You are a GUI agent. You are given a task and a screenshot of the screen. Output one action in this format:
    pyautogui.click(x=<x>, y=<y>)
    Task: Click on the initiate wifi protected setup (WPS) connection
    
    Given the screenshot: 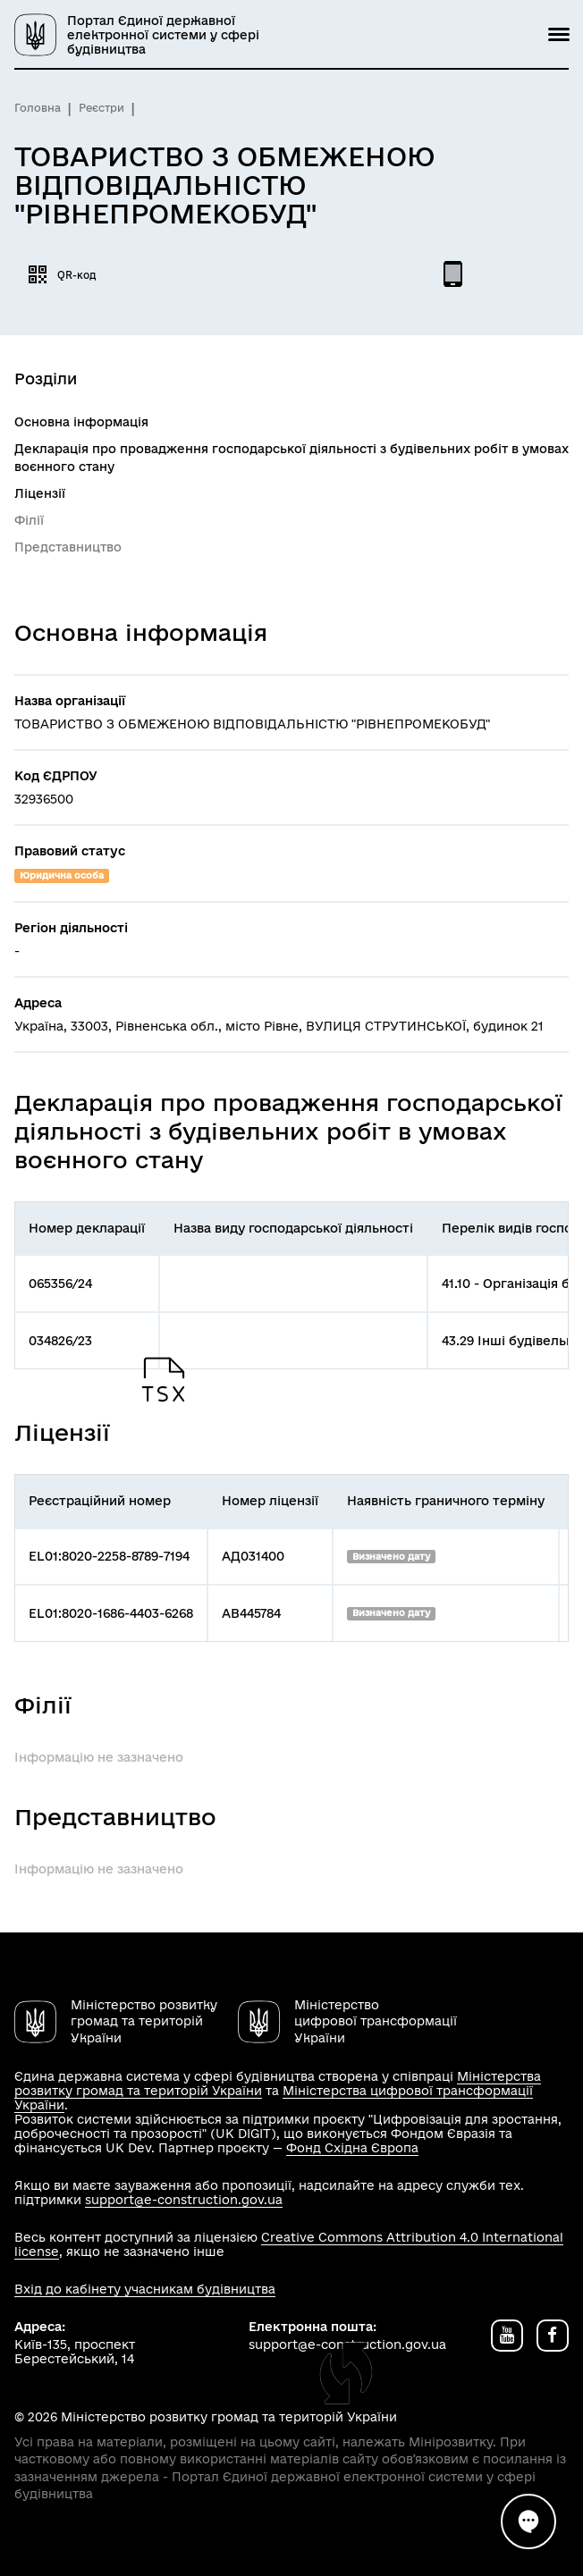 What is the action you would take?
    pyautogui.click(x=346, y=2373)
    